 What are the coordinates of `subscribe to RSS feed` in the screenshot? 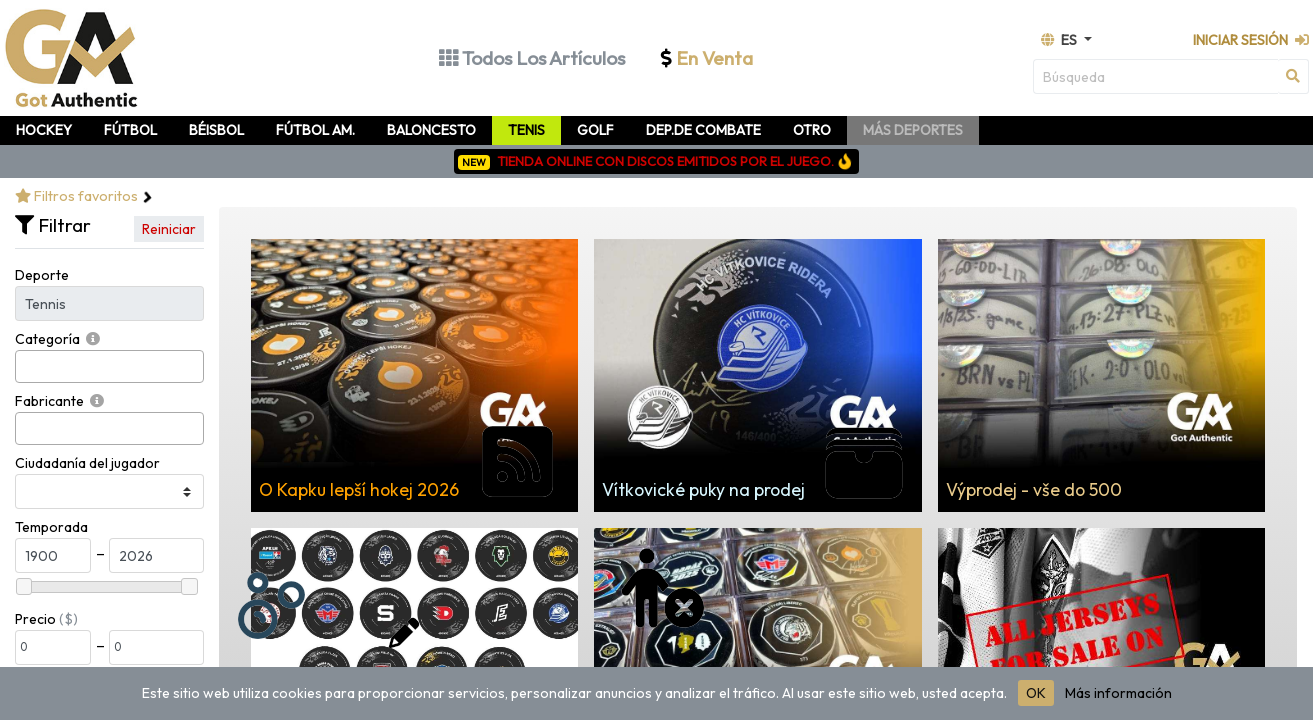 It's located at (517, 461).